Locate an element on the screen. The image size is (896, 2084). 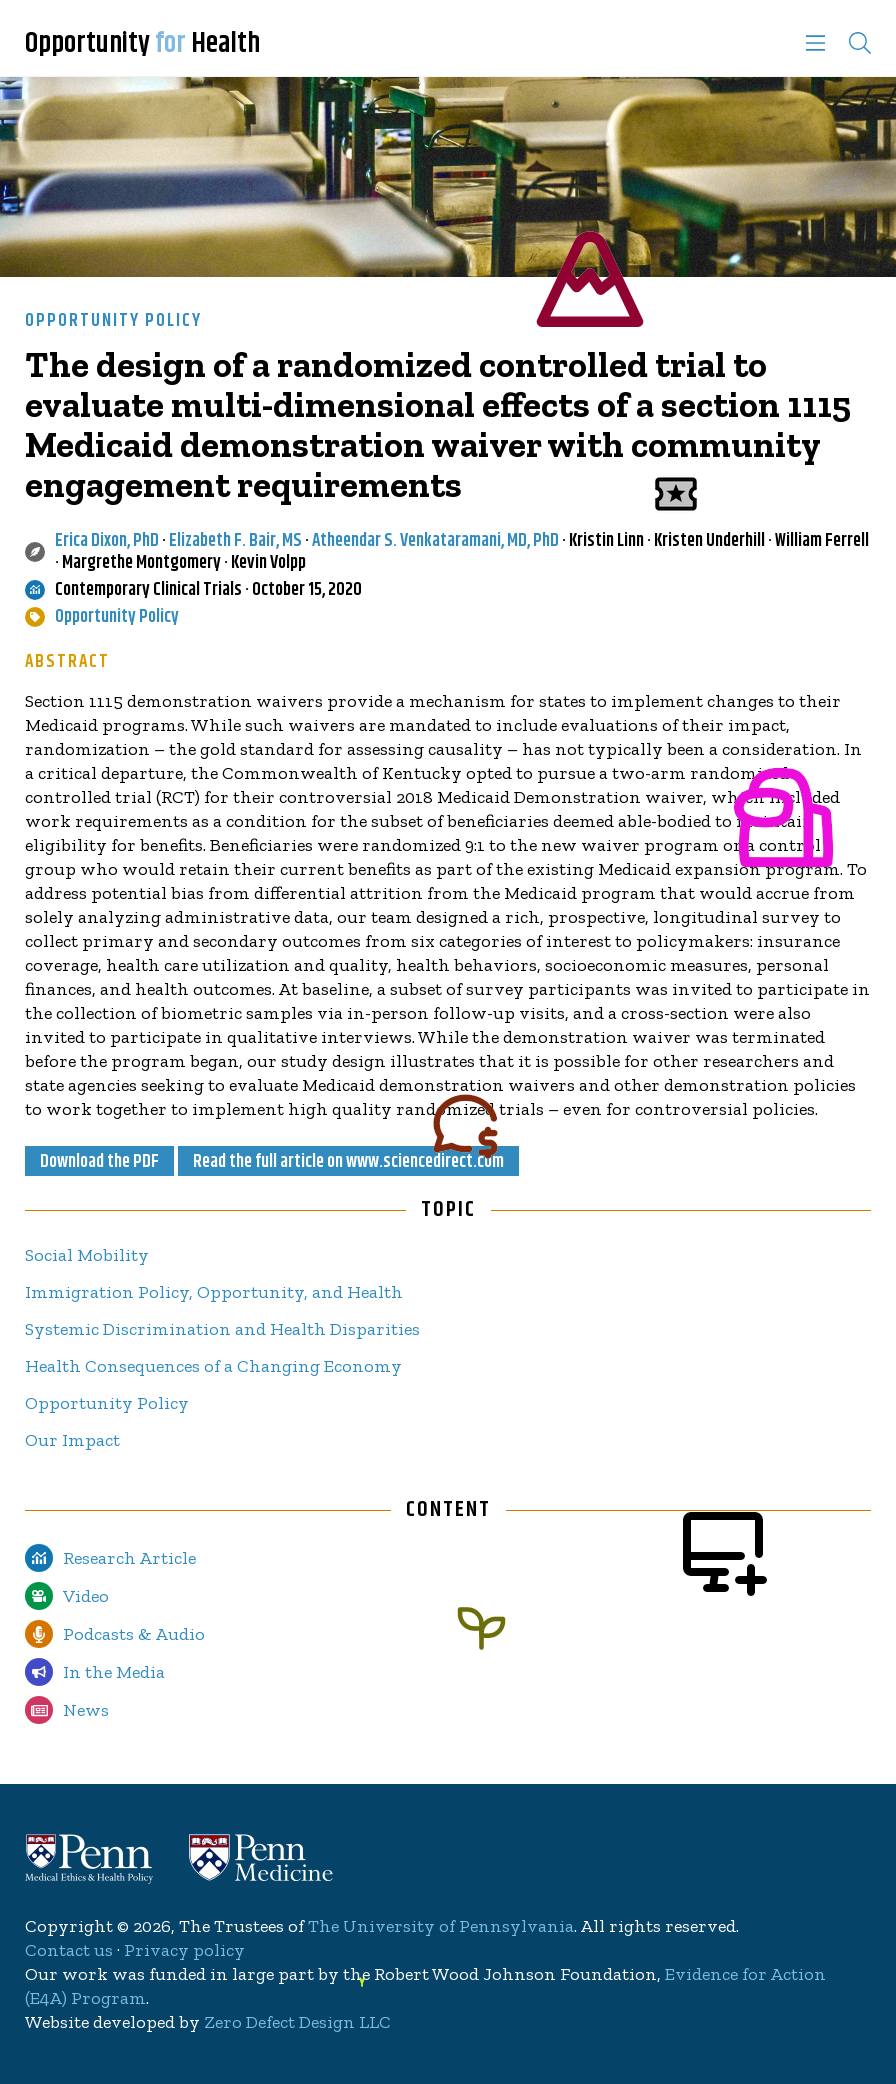
among us game logo is located at coordinates (783, 817).